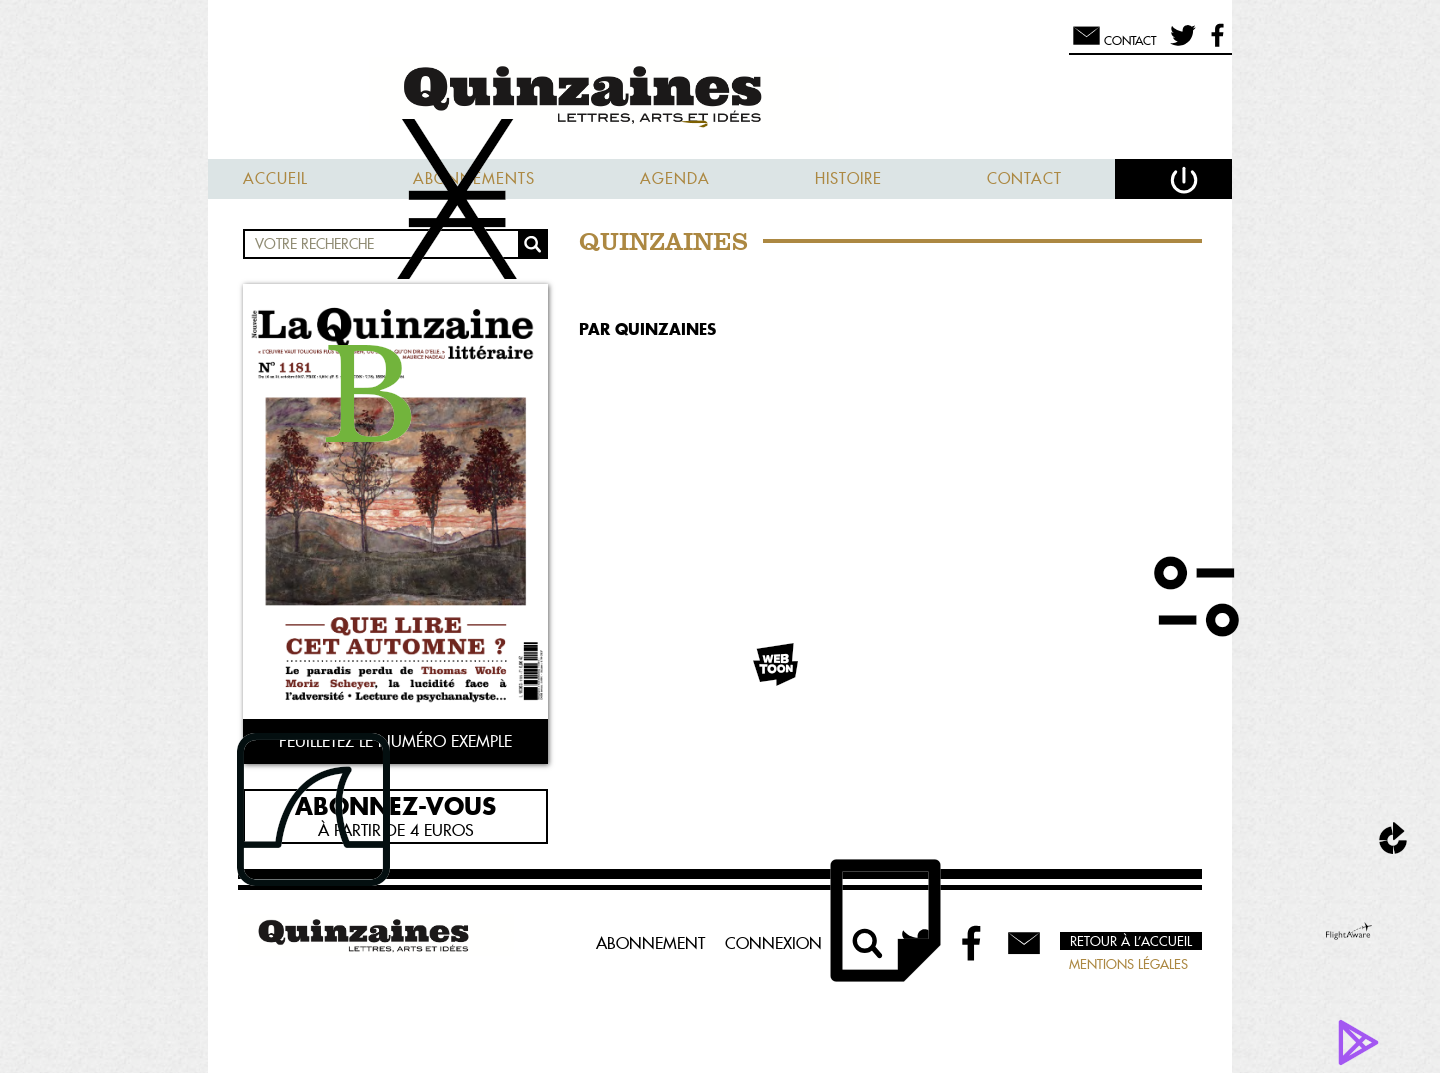 The height and width of the screenshot is (1073, 1440). Describe the element at coordinates (1349, 931) in the screenshot. I see `open FlightAware flight tracking app` at that location.